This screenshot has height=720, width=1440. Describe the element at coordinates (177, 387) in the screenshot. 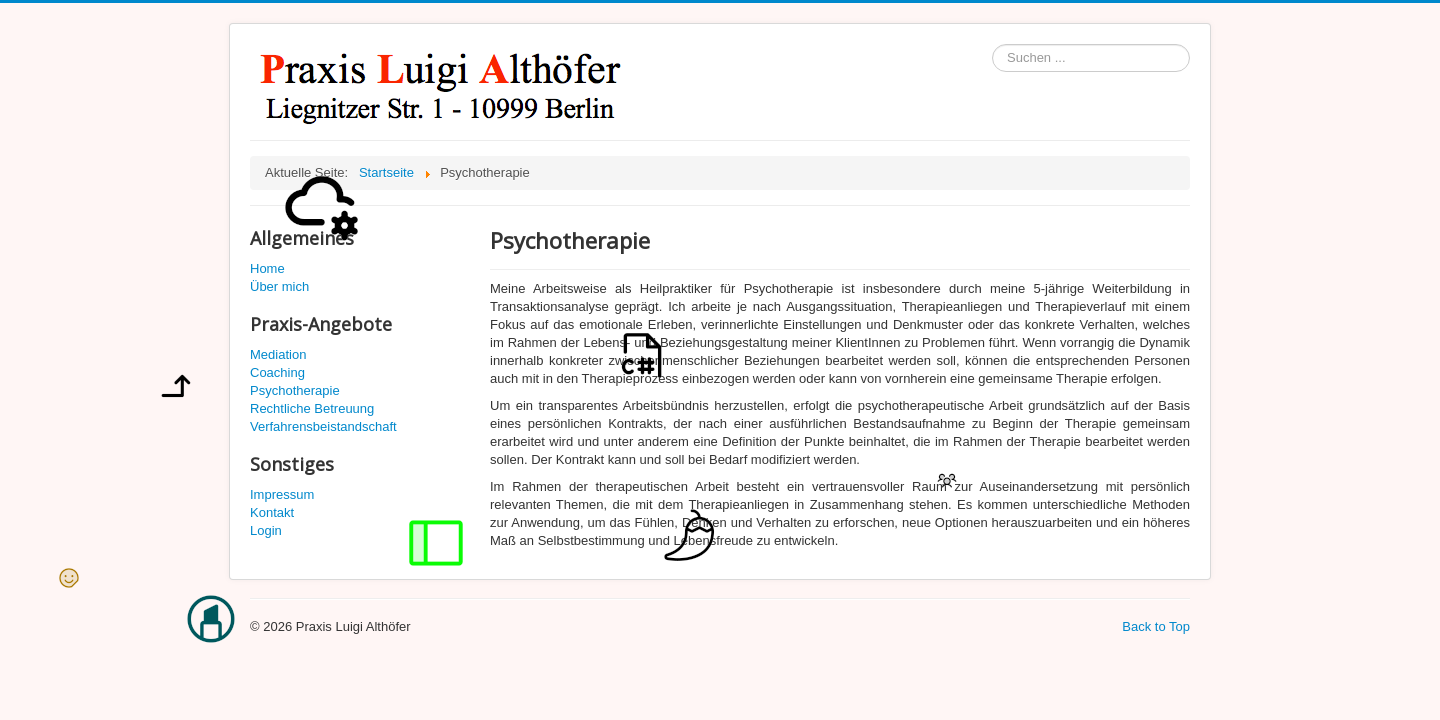

I see `redirect or branch off to a new path` at that location.